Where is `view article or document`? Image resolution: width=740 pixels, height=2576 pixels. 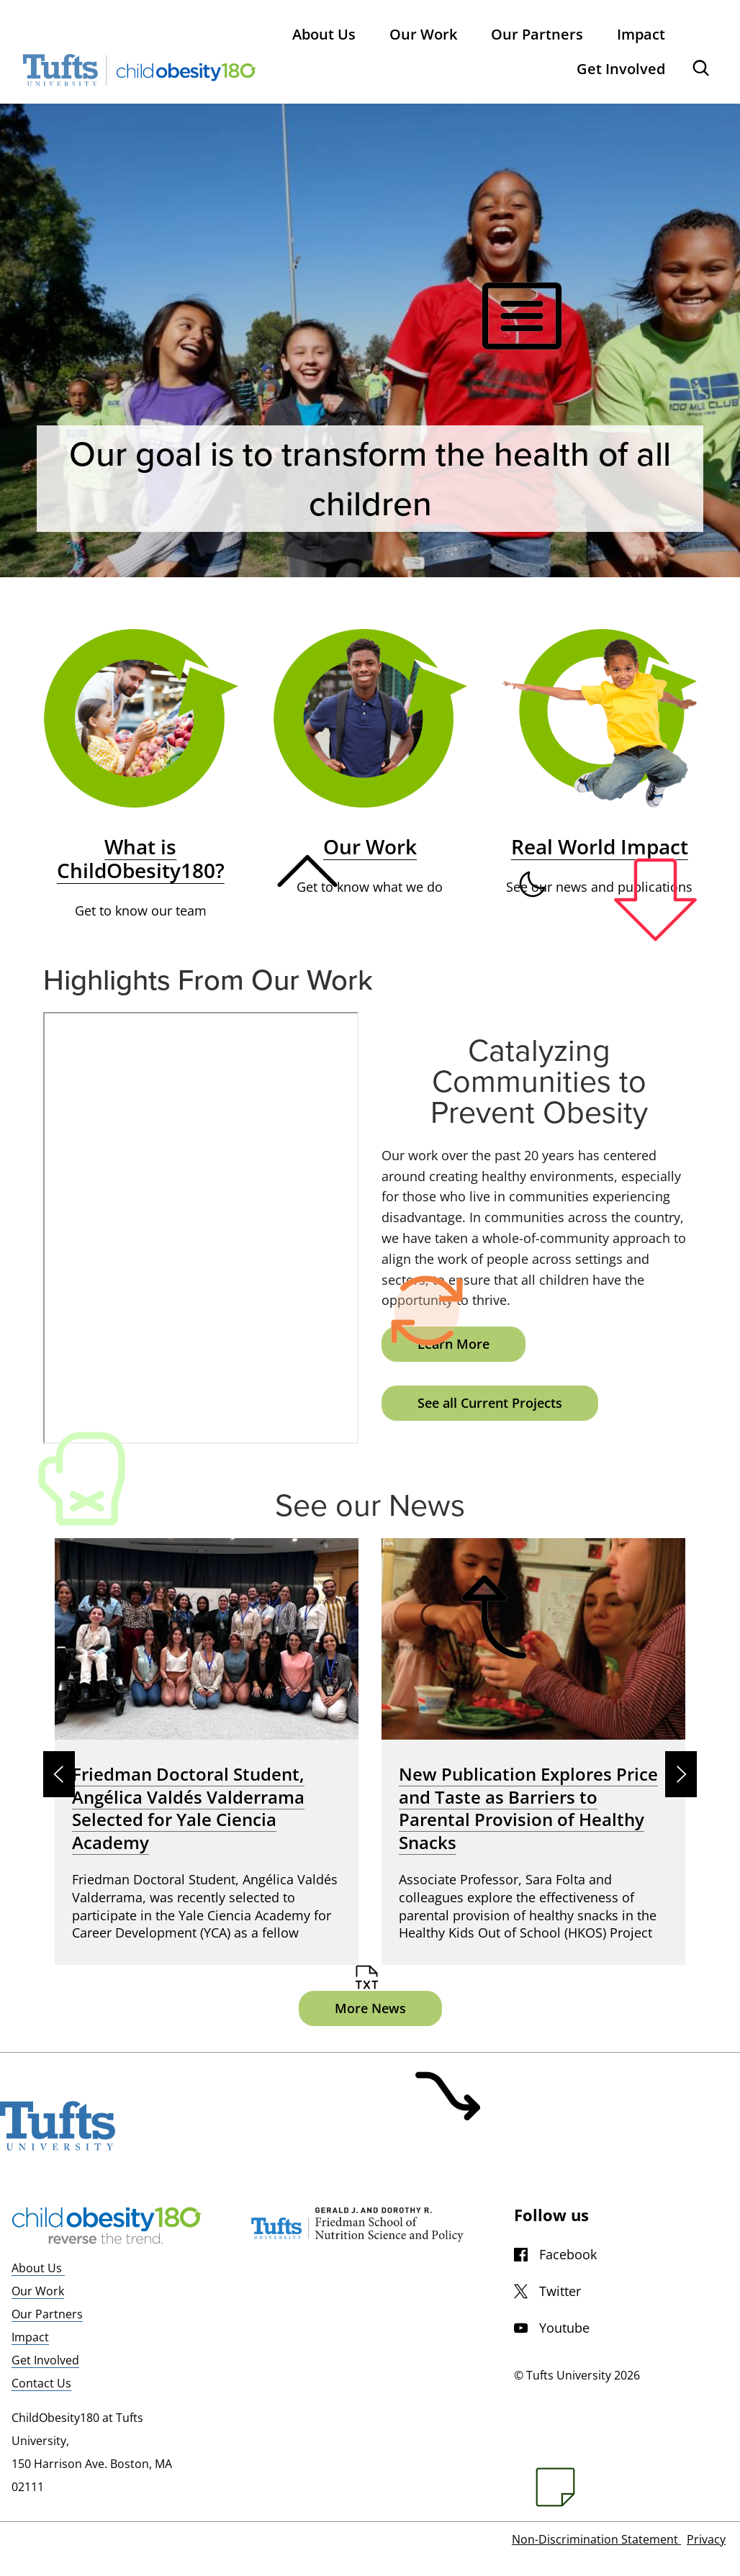 view article or document is located at coordinates (522, 316).